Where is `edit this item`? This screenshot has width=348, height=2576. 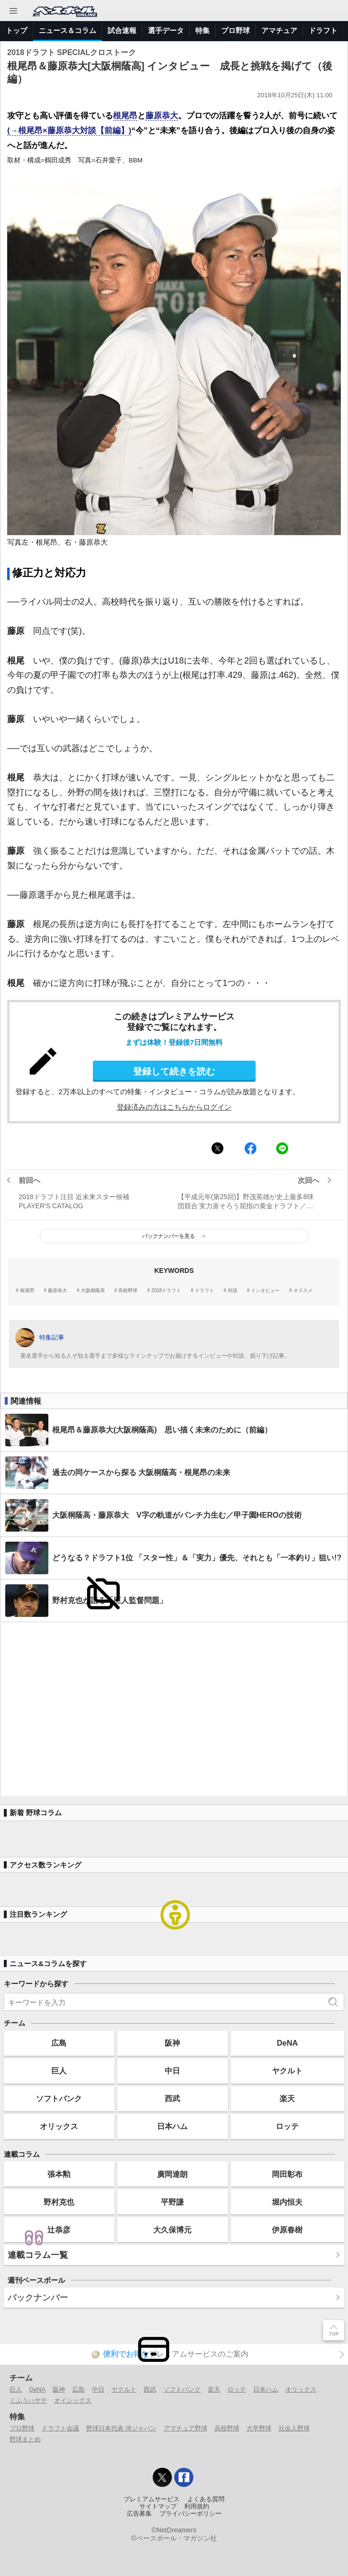 edit this item is located at coordinates (43, 1061).